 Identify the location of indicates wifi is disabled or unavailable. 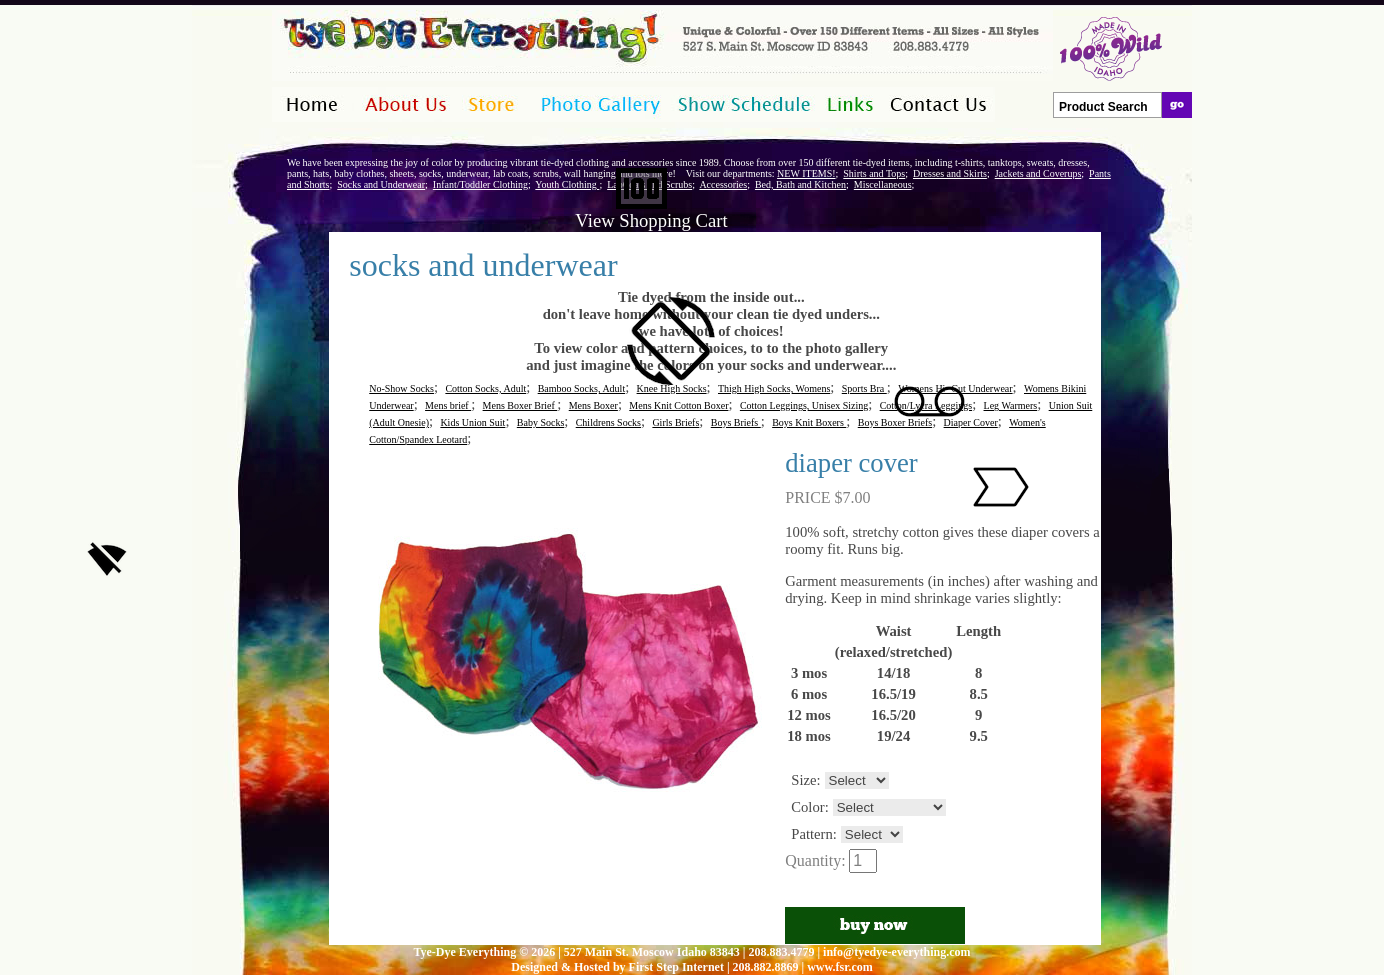
(107, 560).